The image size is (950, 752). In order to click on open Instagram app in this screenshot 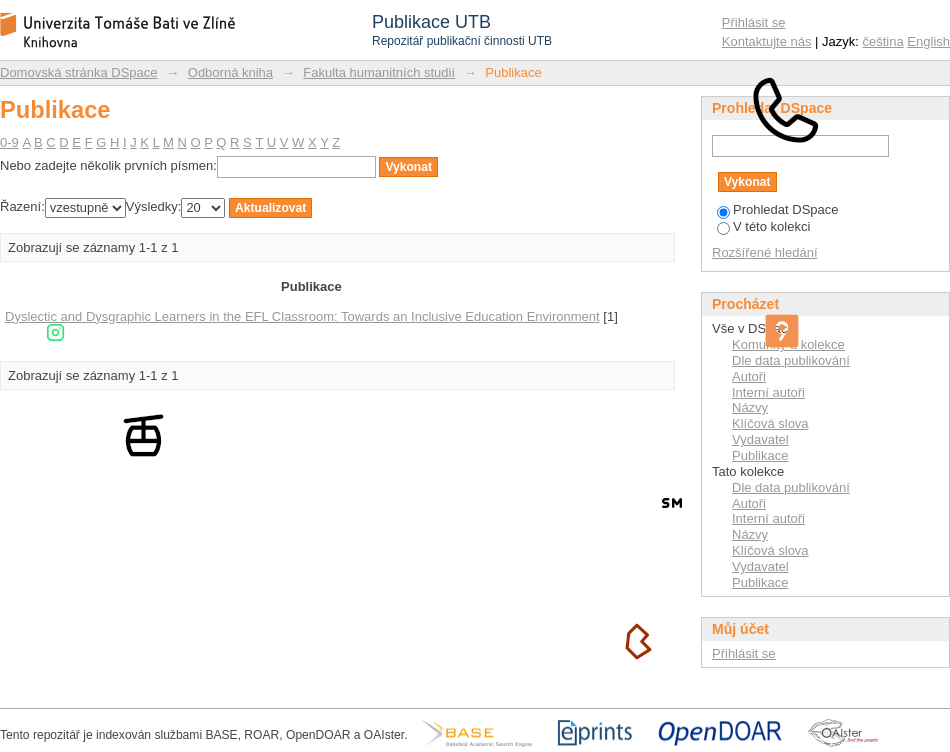, I will do `click(55, 332)`.